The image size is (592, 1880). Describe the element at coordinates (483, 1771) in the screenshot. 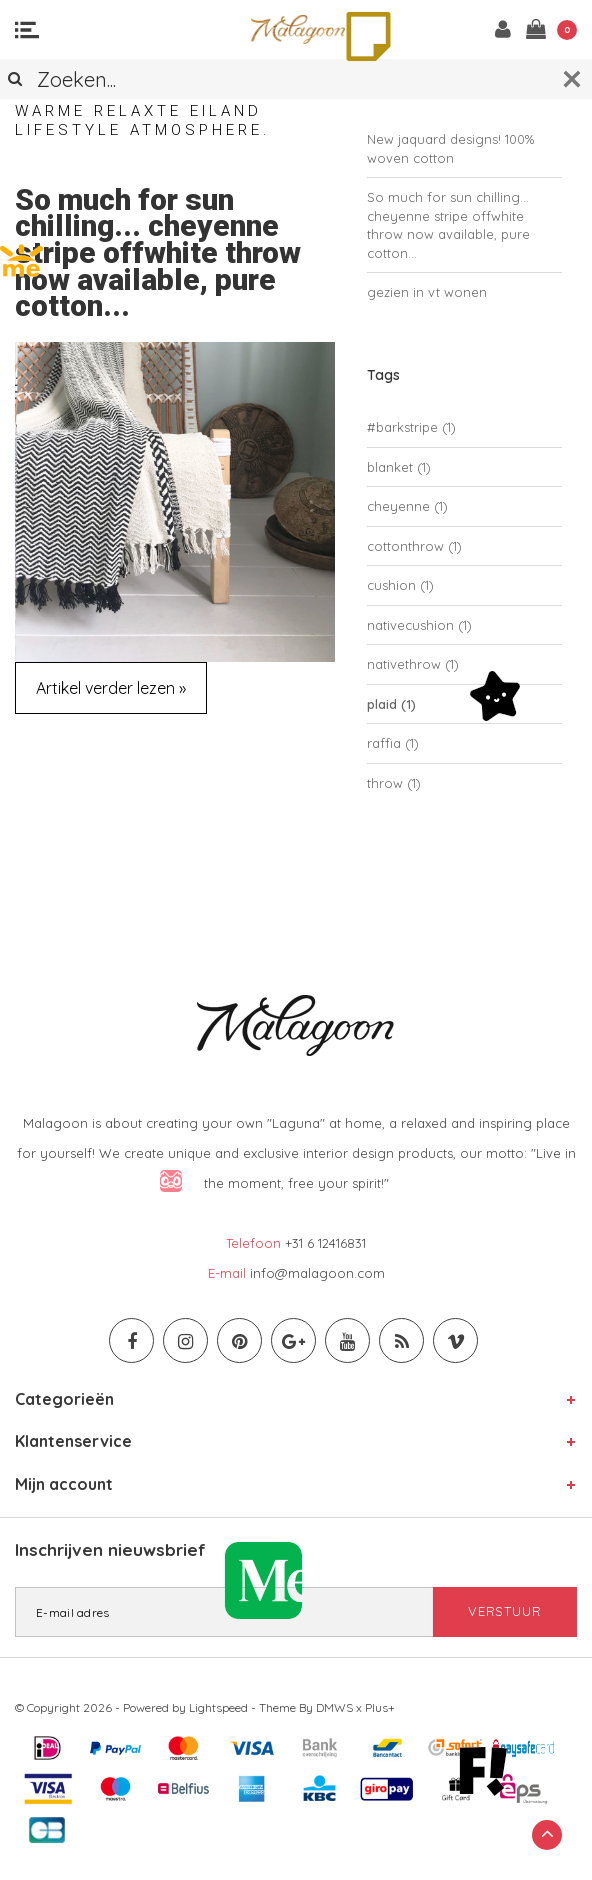

I see `Fritz! brand logo` at that location.